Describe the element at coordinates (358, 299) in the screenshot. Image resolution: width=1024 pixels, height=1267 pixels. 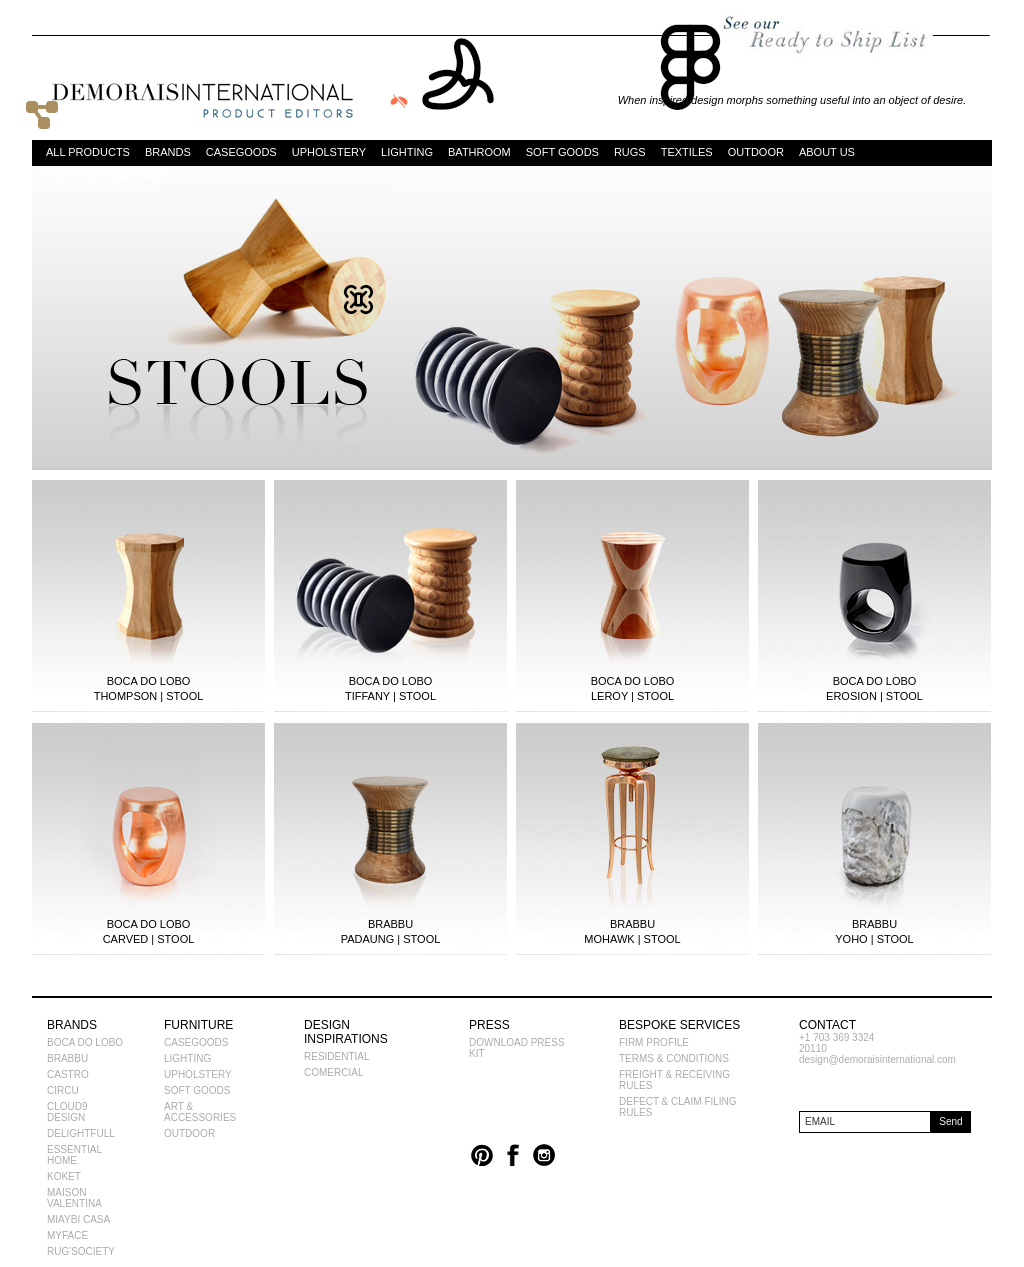
I see `access drone controls` at that location.